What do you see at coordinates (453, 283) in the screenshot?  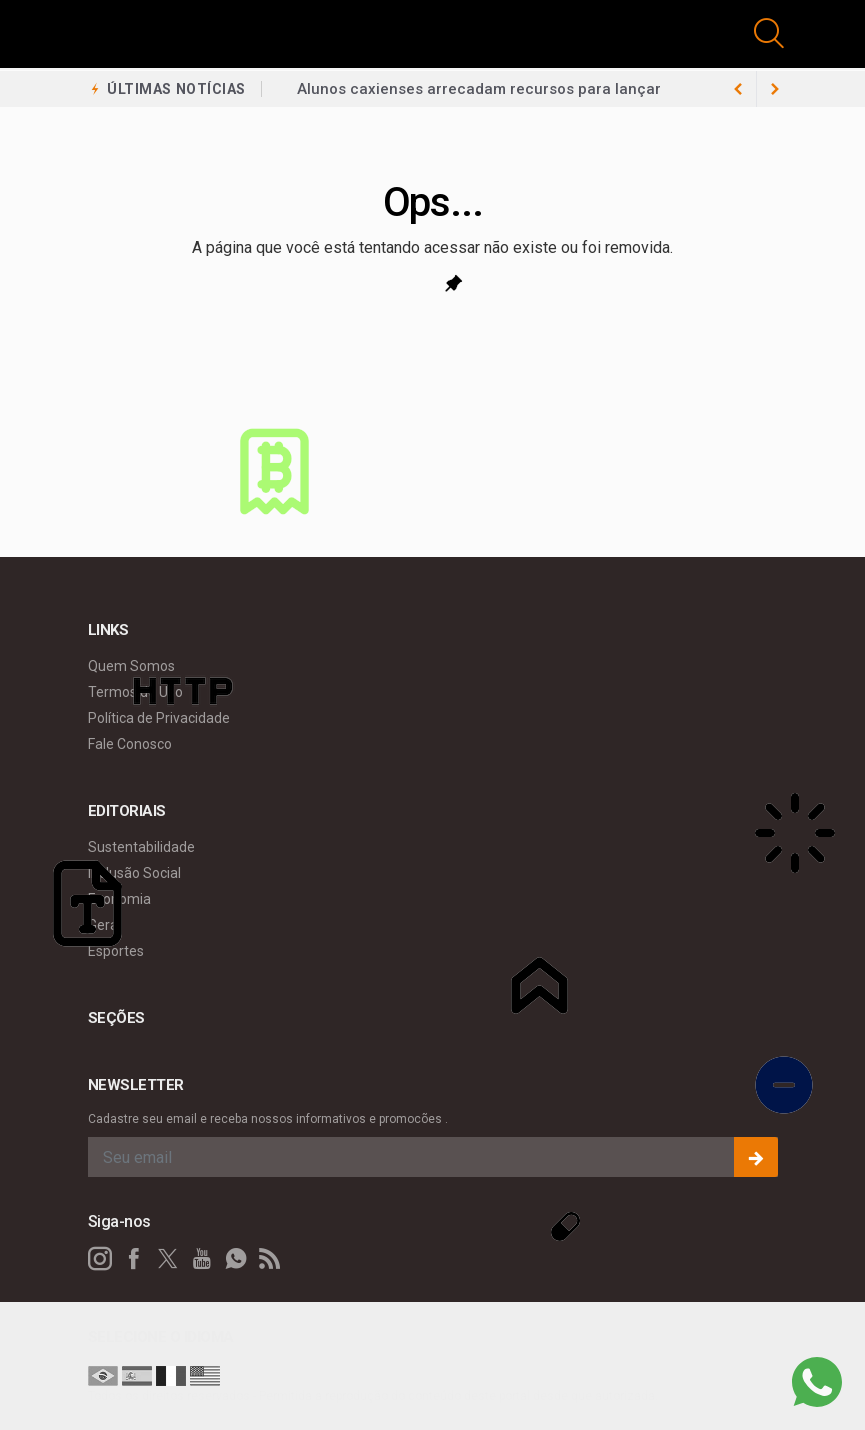 I see `pin this item to keep it visible` at bounding box center [453, 283].